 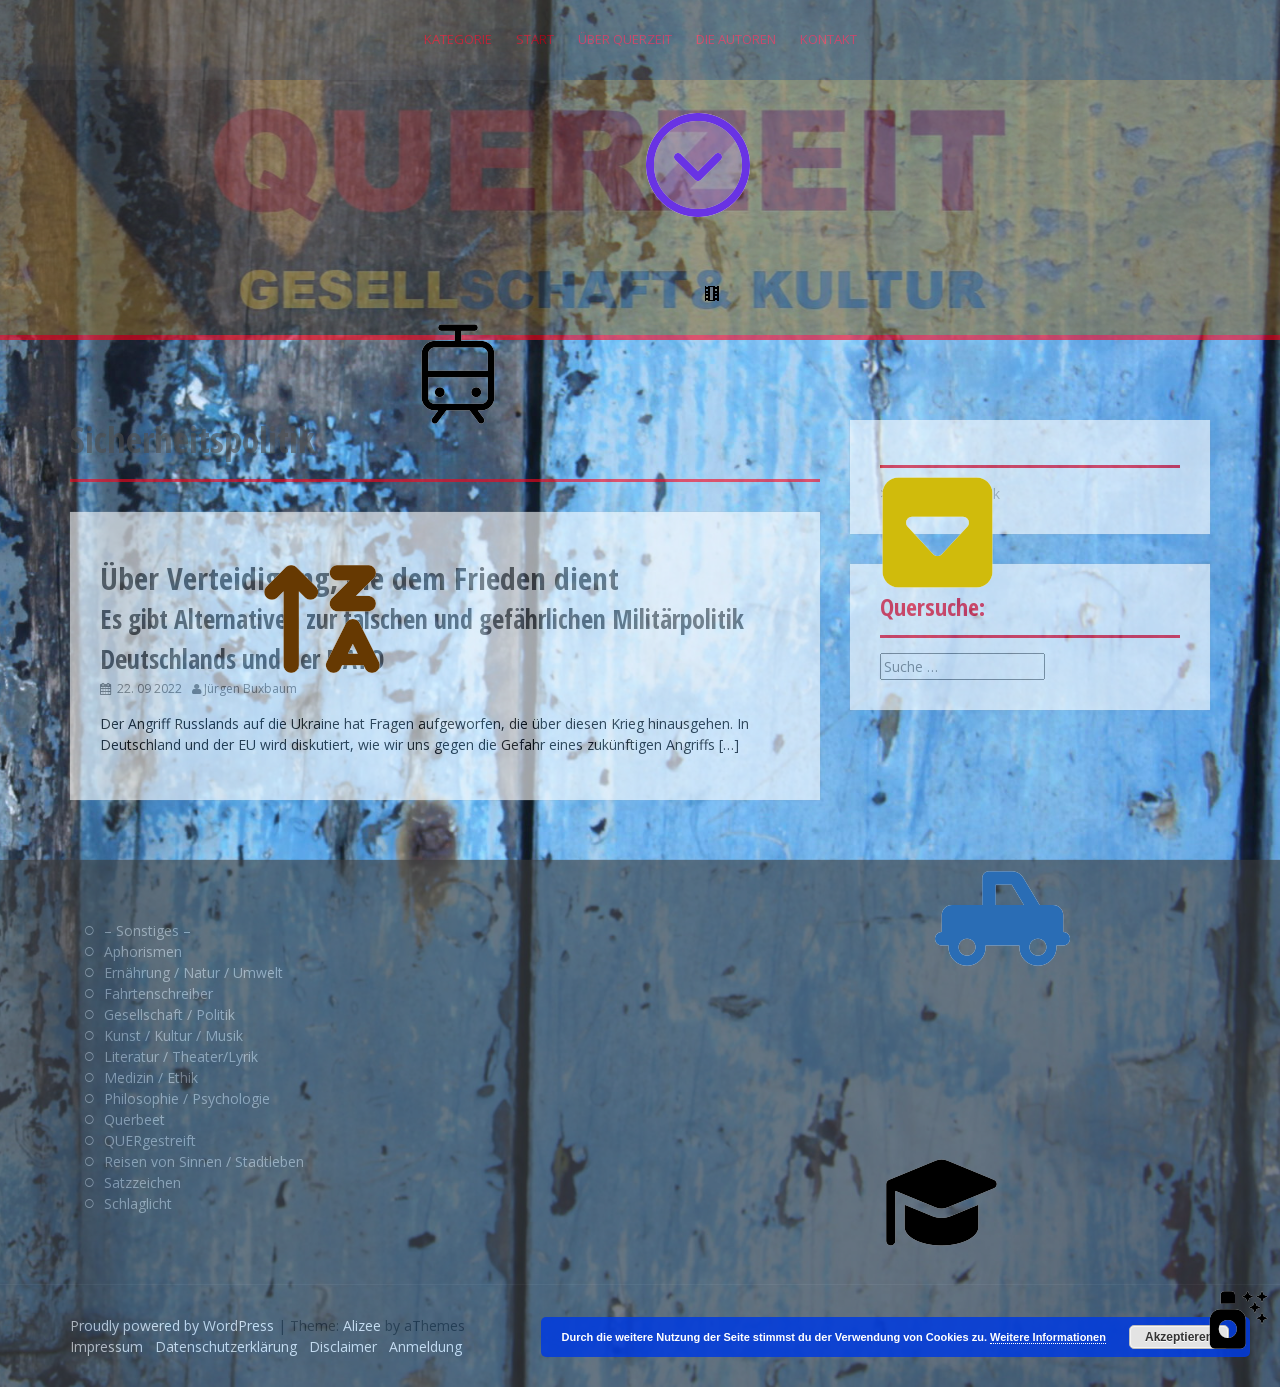 I want to click on air freshener or fragrance settings, so click(x=1235, y=1320).